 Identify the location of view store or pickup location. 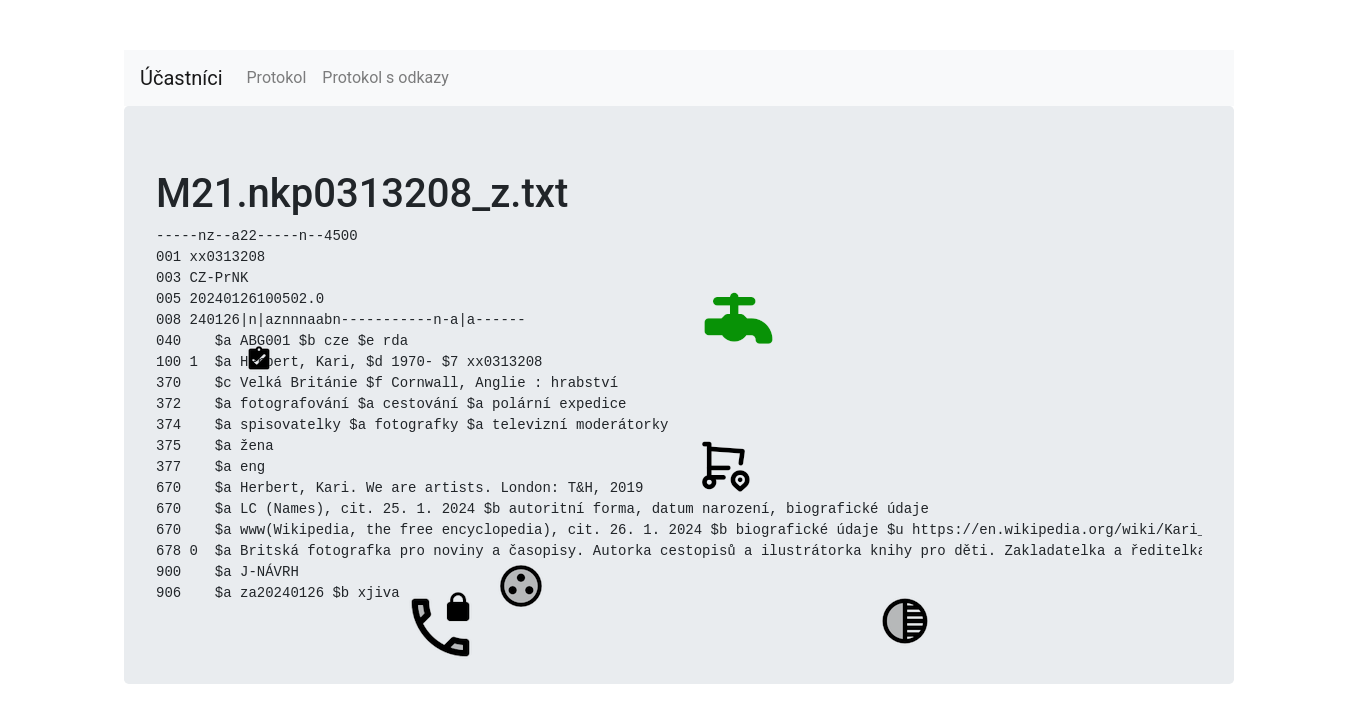
(723, 465).